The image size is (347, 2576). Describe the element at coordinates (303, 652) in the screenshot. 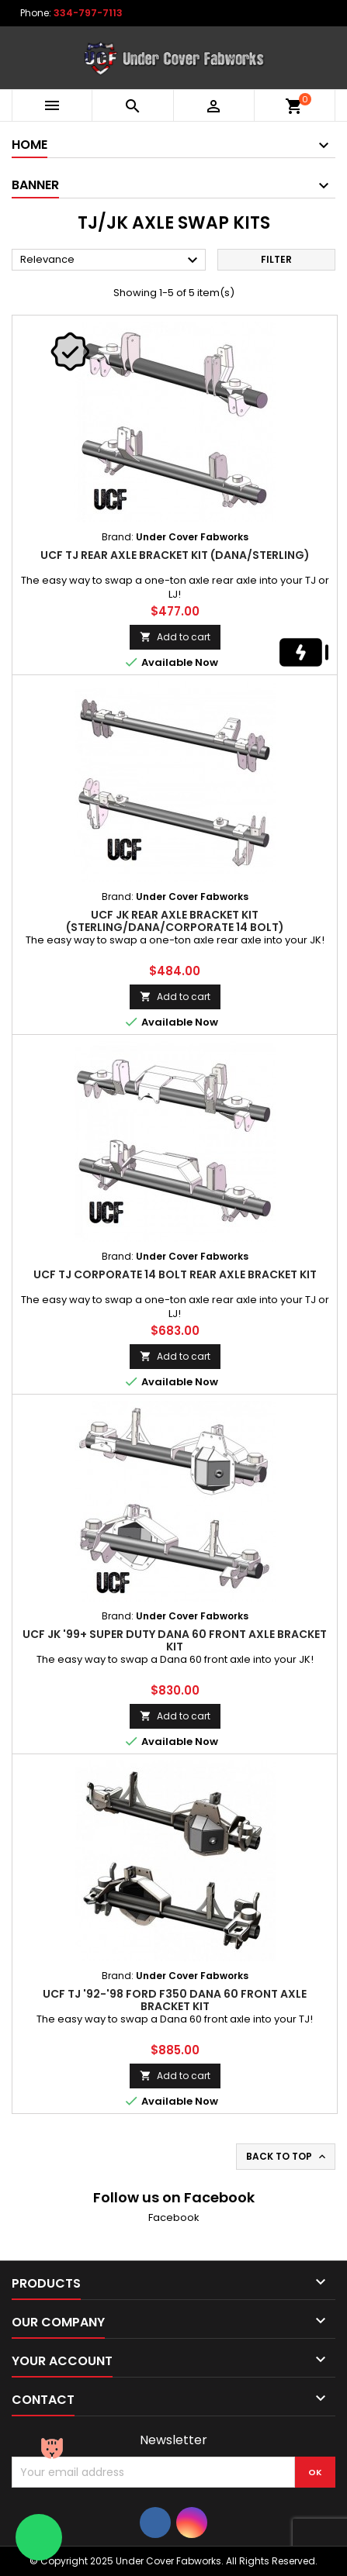

I see `indicates device is currently charging` at that location.